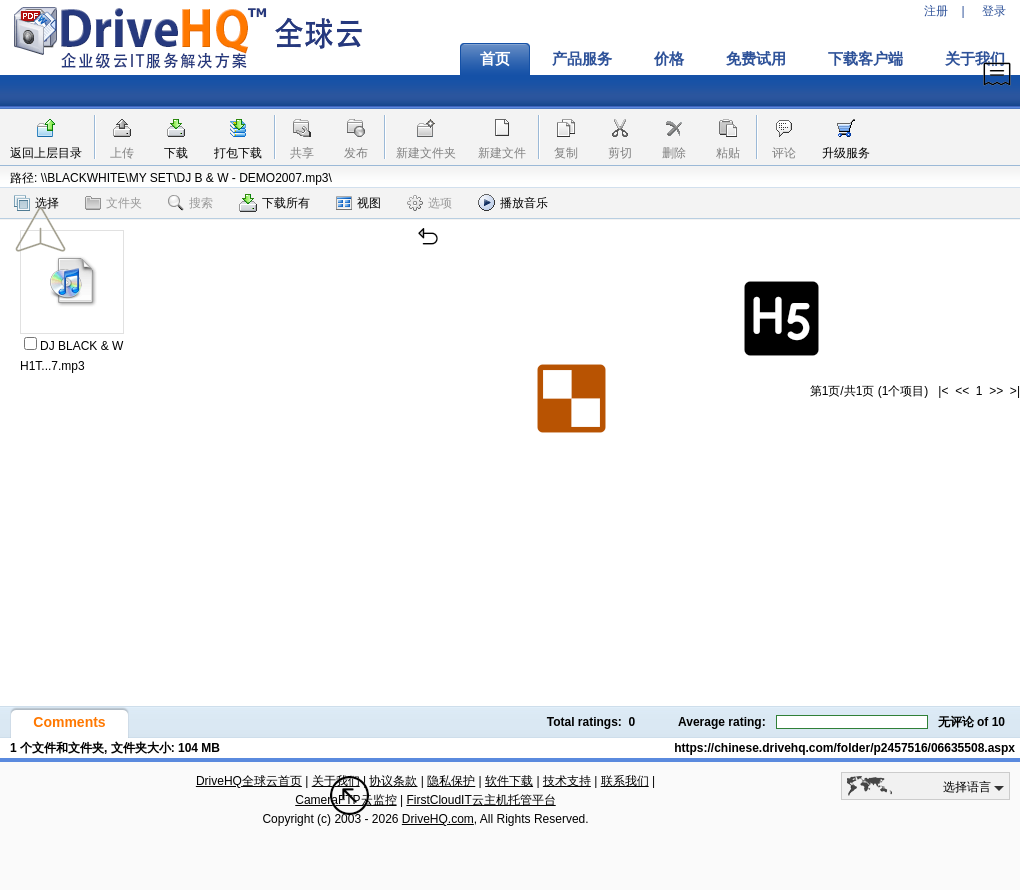 The height and width of the screenshot is (890, 1020). I want to click on format text as heading level 5, so click(781, 318).